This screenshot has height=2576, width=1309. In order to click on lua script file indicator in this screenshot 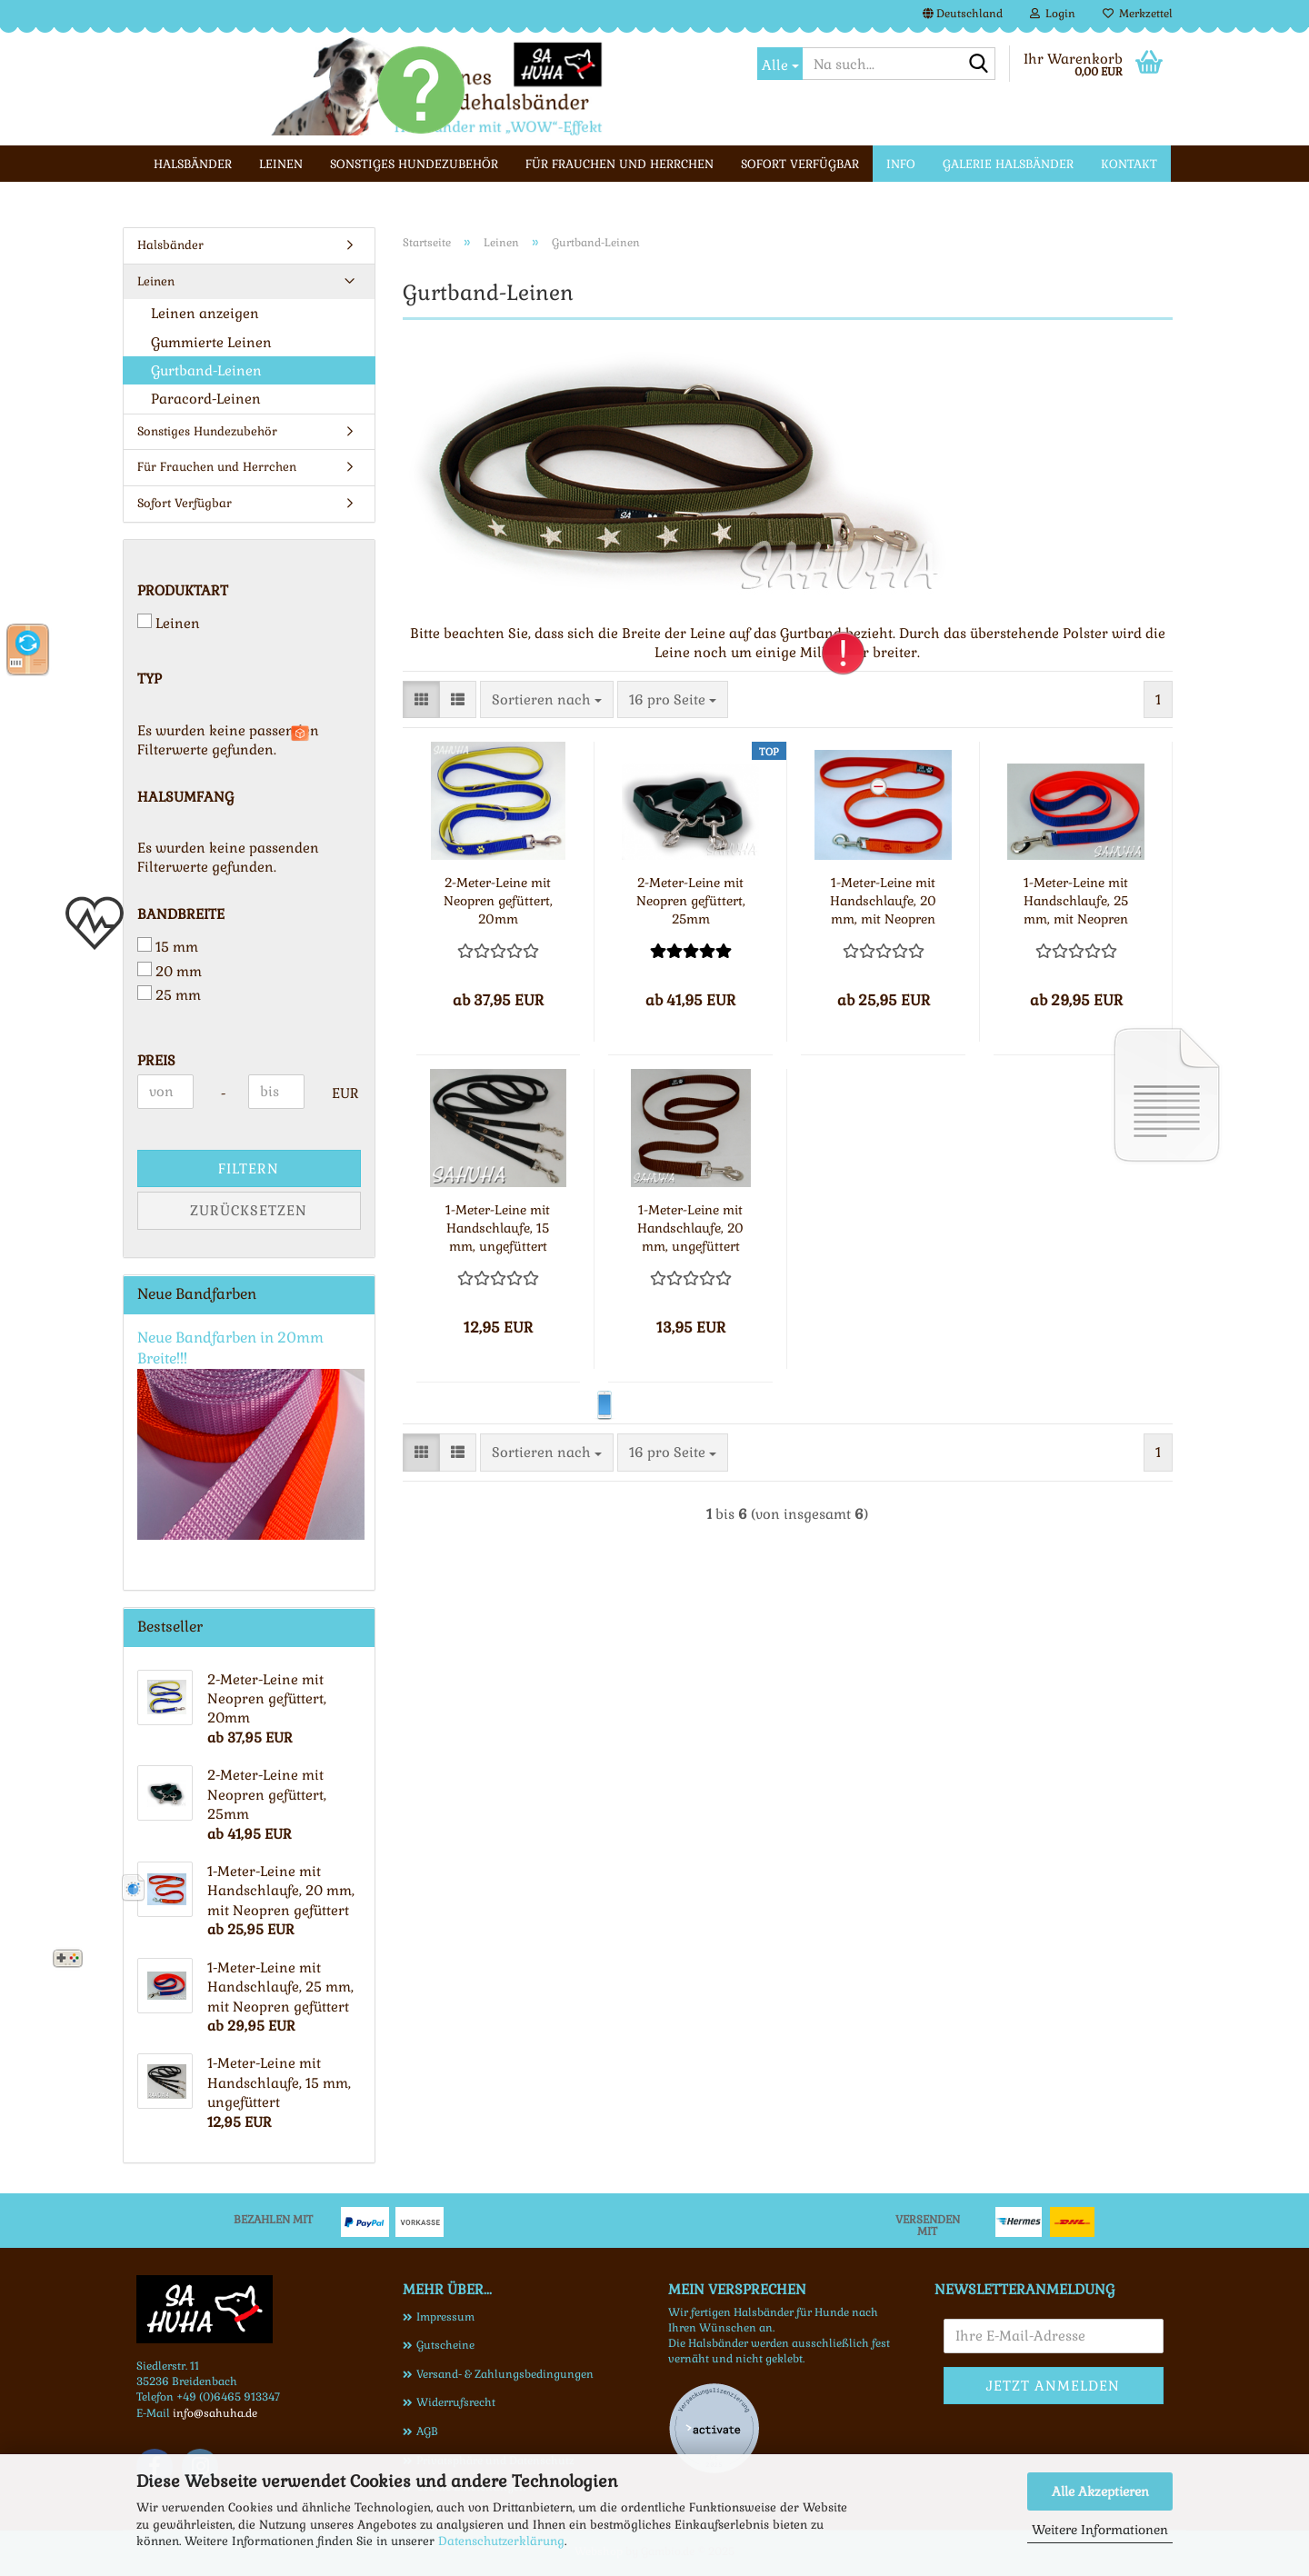, I will do `click(133, 1887)`.